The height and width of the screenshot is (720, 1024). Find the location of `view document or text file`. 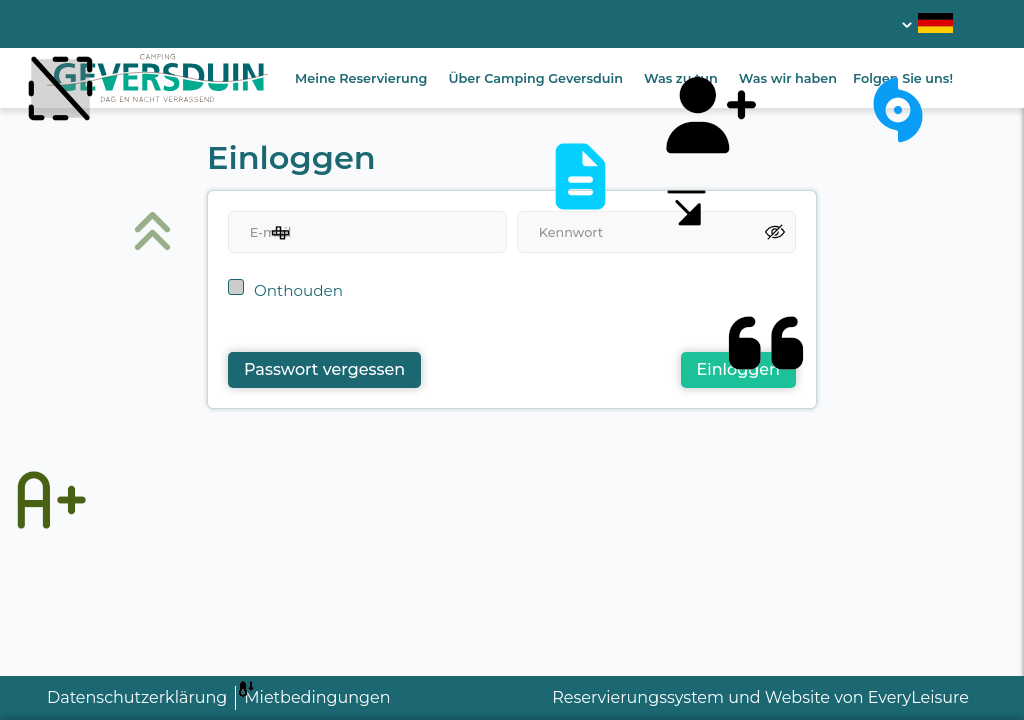

view document or text file is located at coordinates (580, 176).